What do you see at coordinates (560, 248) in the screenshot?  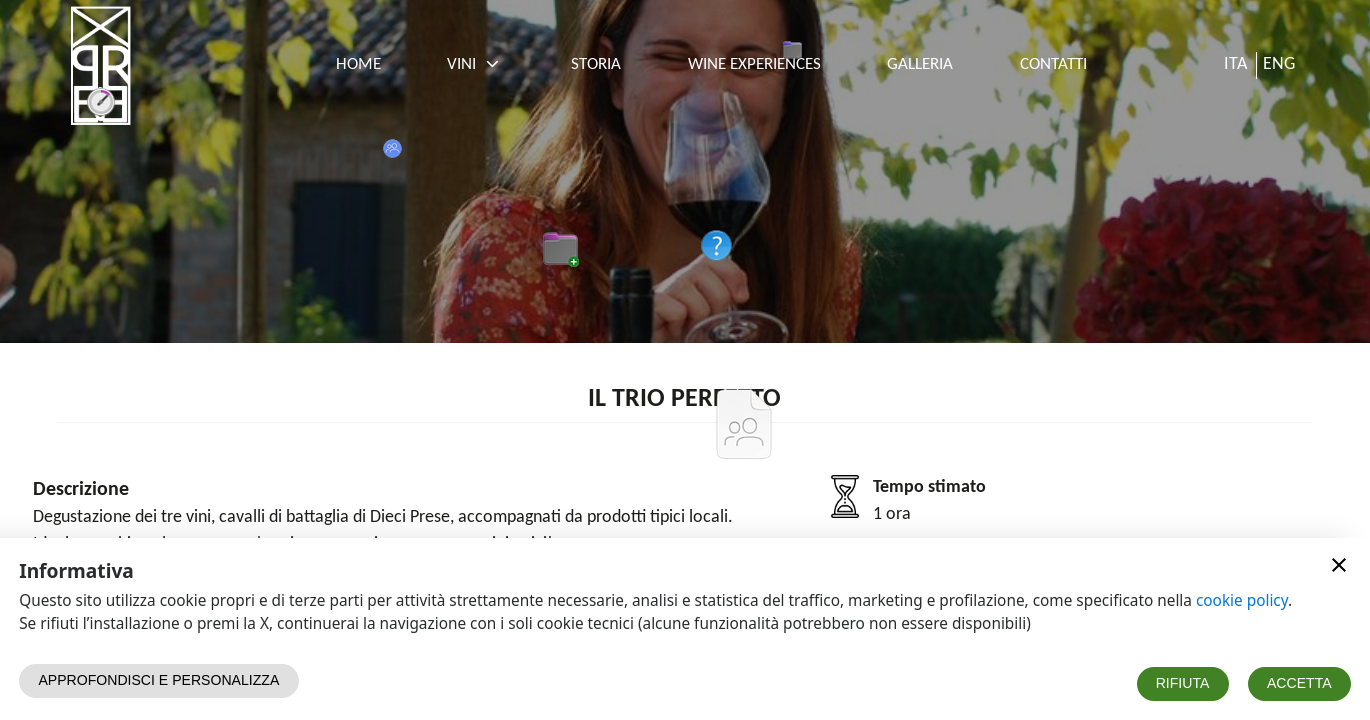 I see `create a new folder` at bounding box center [560, 248].